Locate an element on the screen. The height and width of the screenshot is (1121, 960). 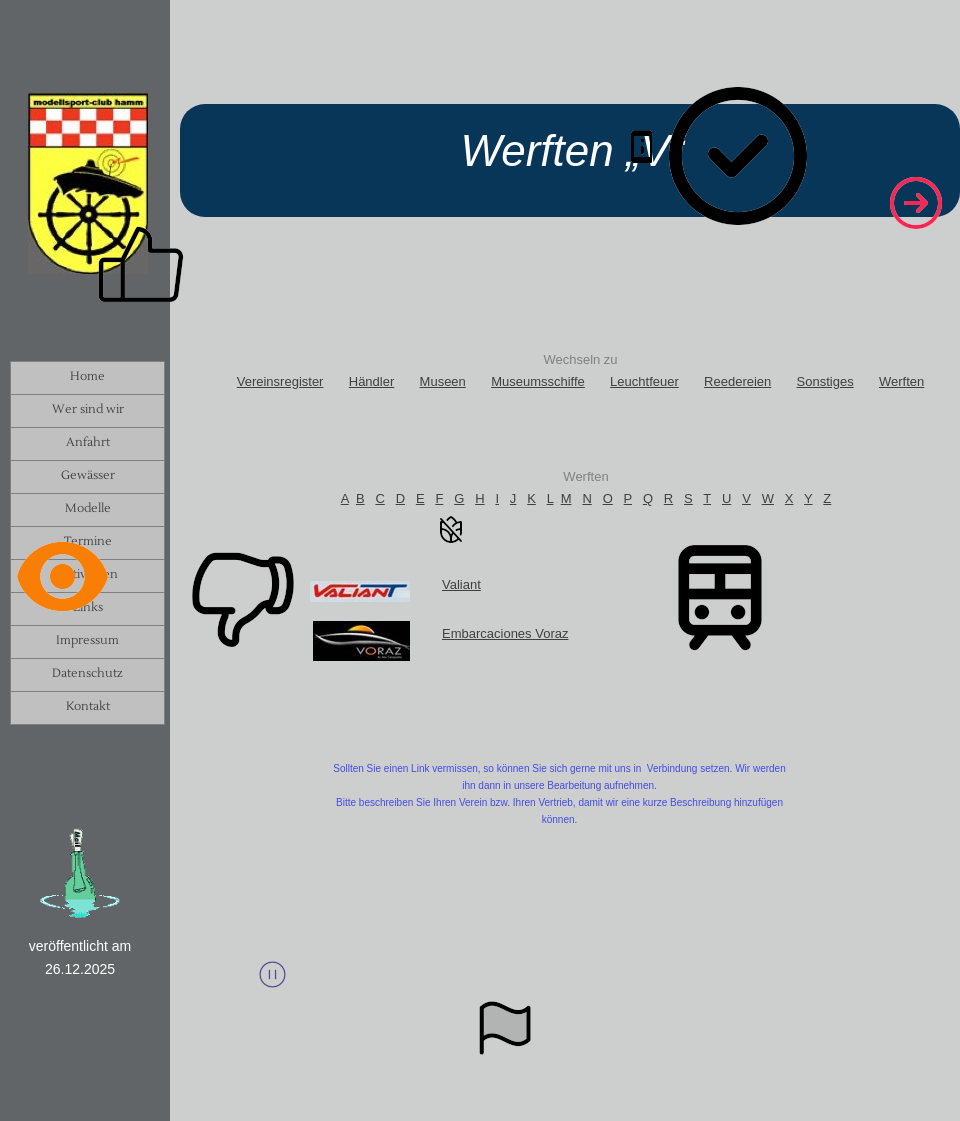
indicates a closed or resolved issue is located at coordinates (738, 156).